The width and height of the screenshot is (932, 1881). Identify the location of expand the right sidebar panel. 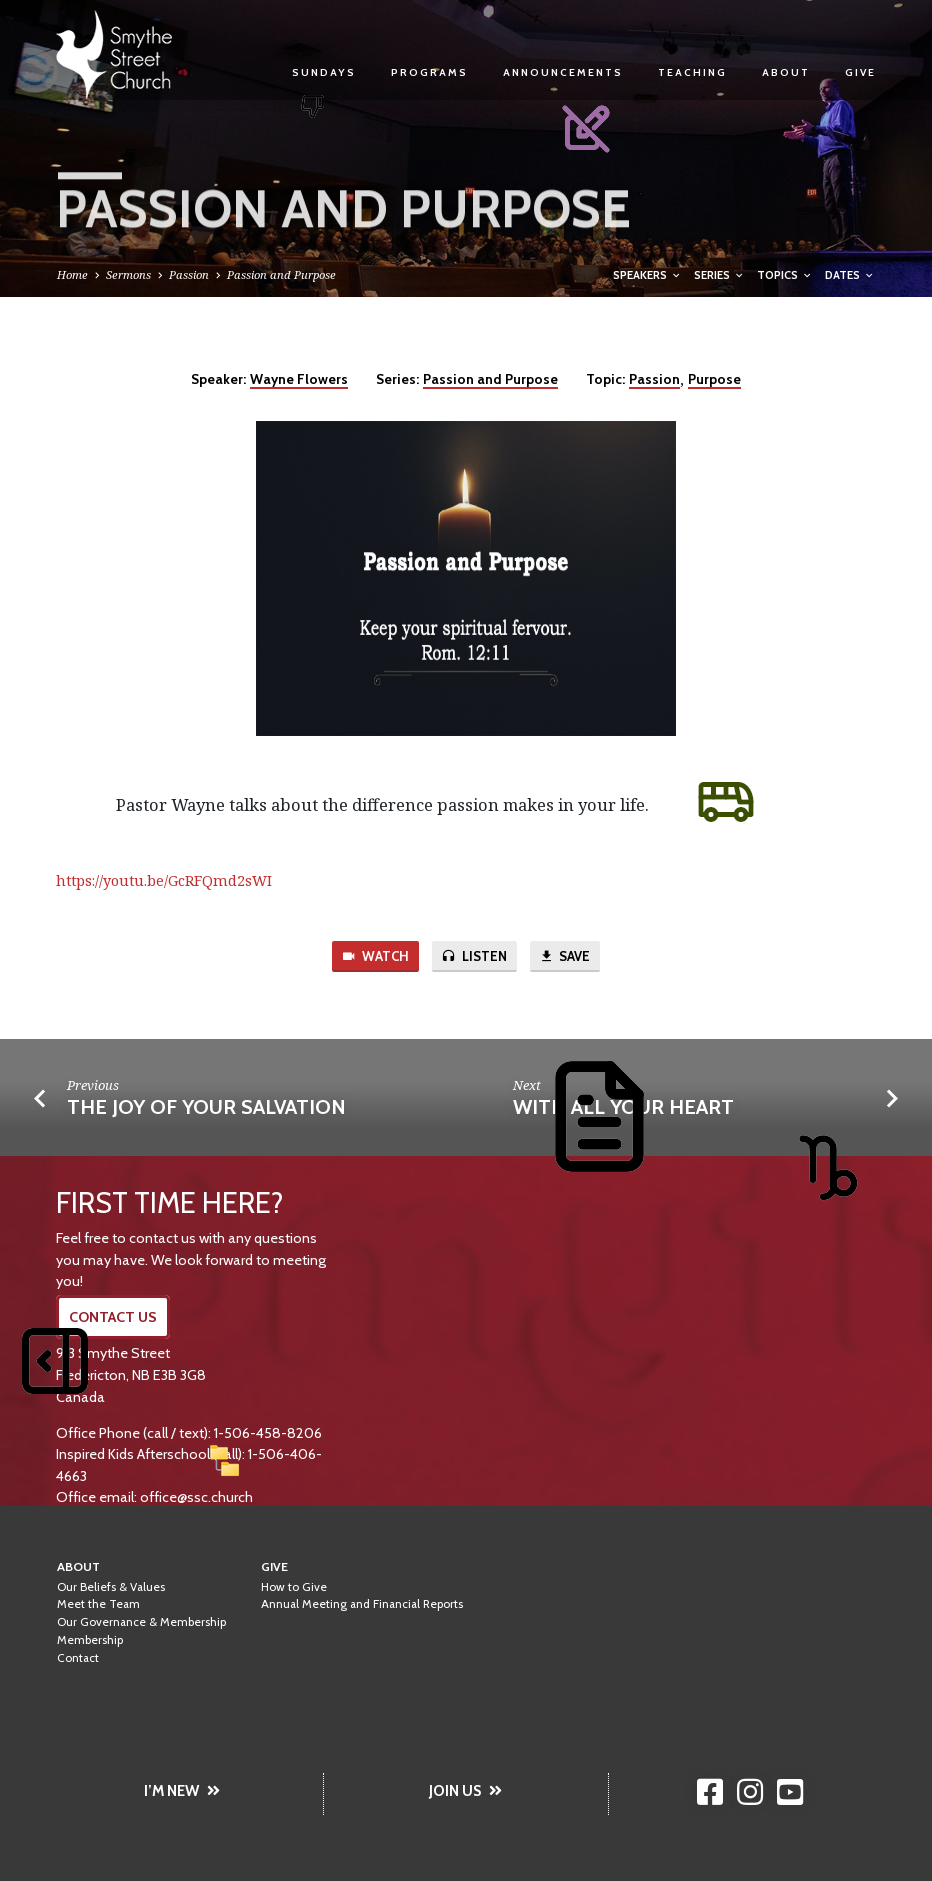
(55, 1361).